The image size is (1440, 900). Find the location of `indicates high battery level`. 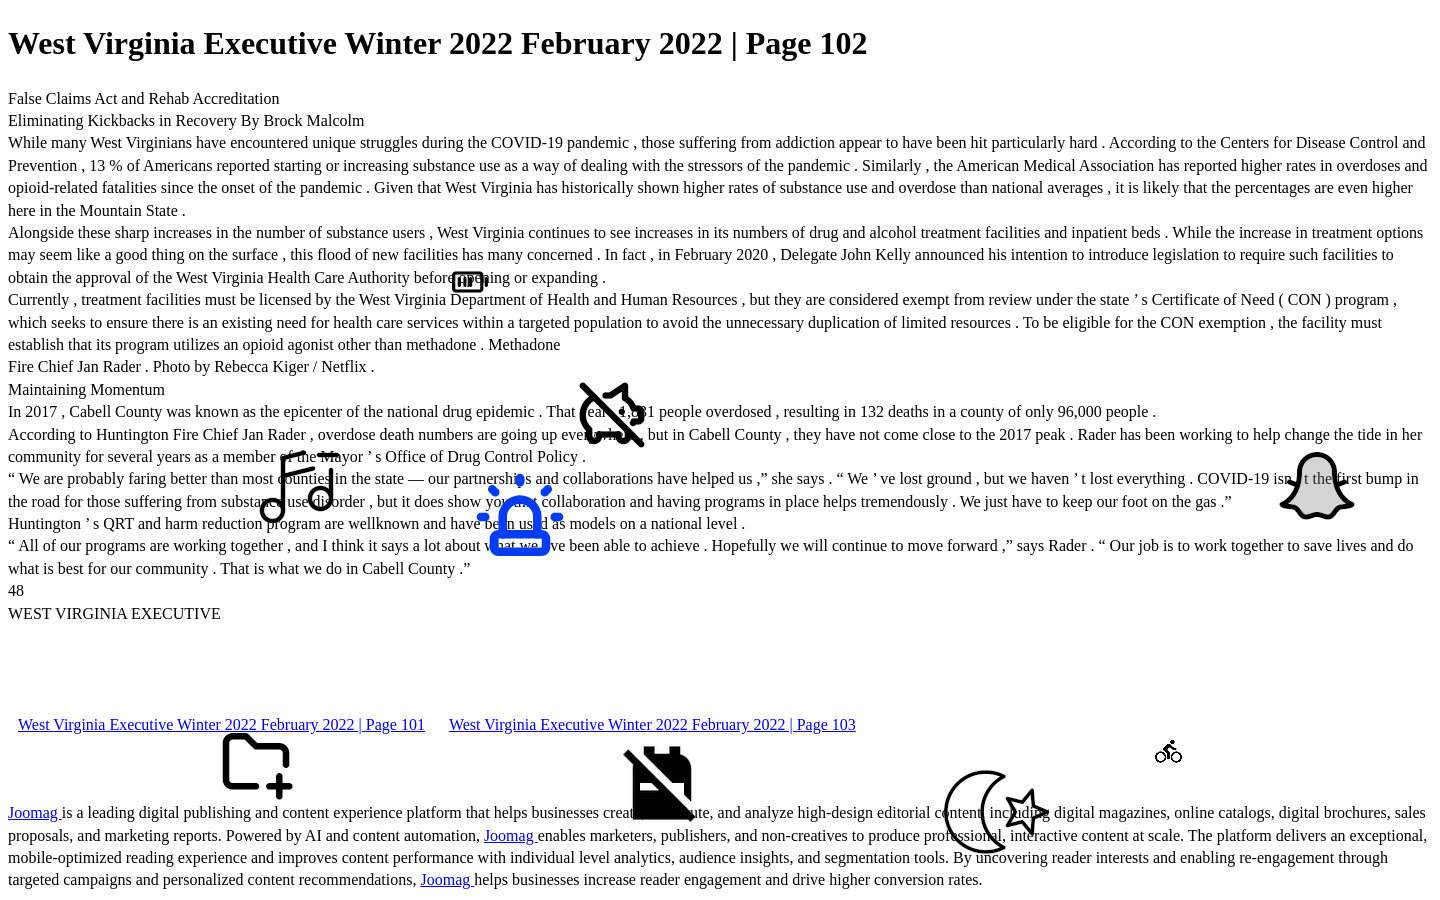

indicates high battery level is located at coordinates (470, 282).